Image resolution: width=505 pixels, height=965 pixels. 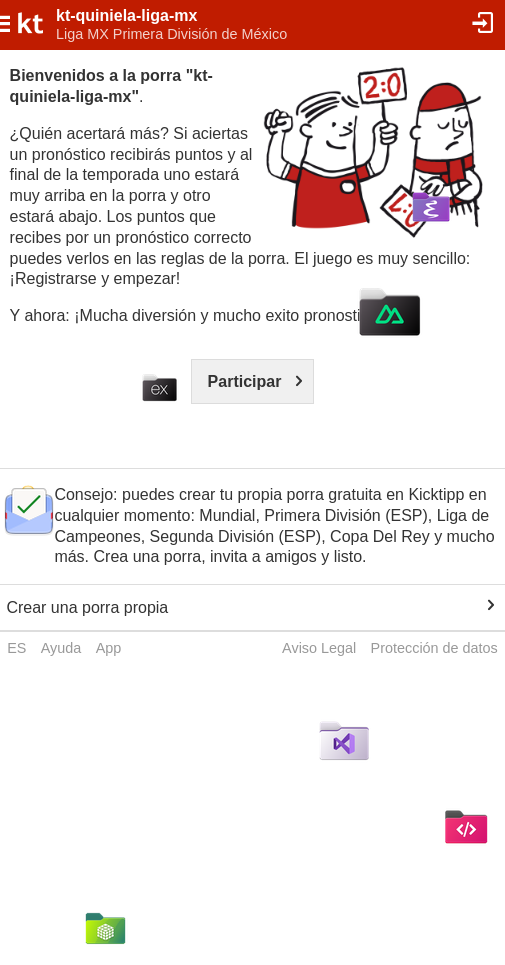 What do you see at coordinates (431, 208) in the screenshot?
I see `open emacs configuration files folder` at bounding box center [431, 208].